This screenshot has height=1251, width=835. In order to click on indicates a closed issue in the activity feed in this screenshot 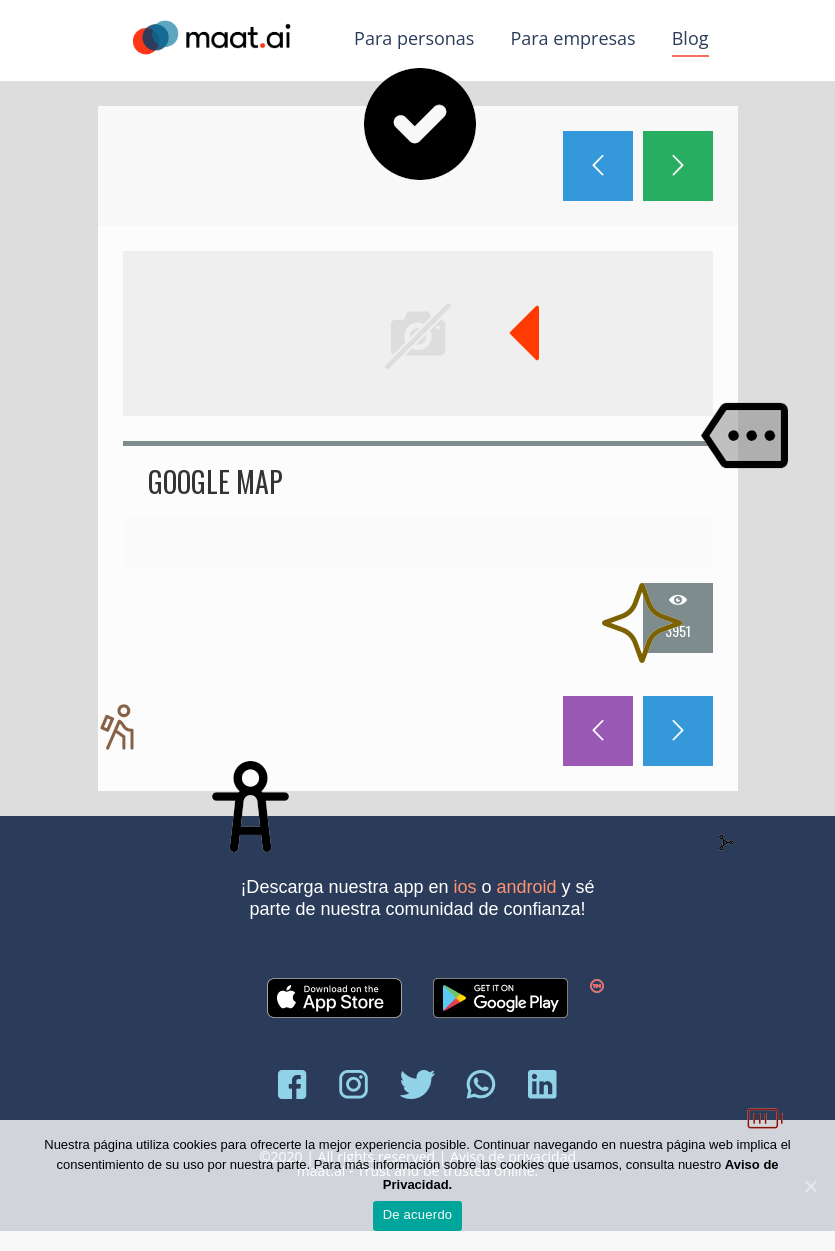, I will do `click(420, 124)`.